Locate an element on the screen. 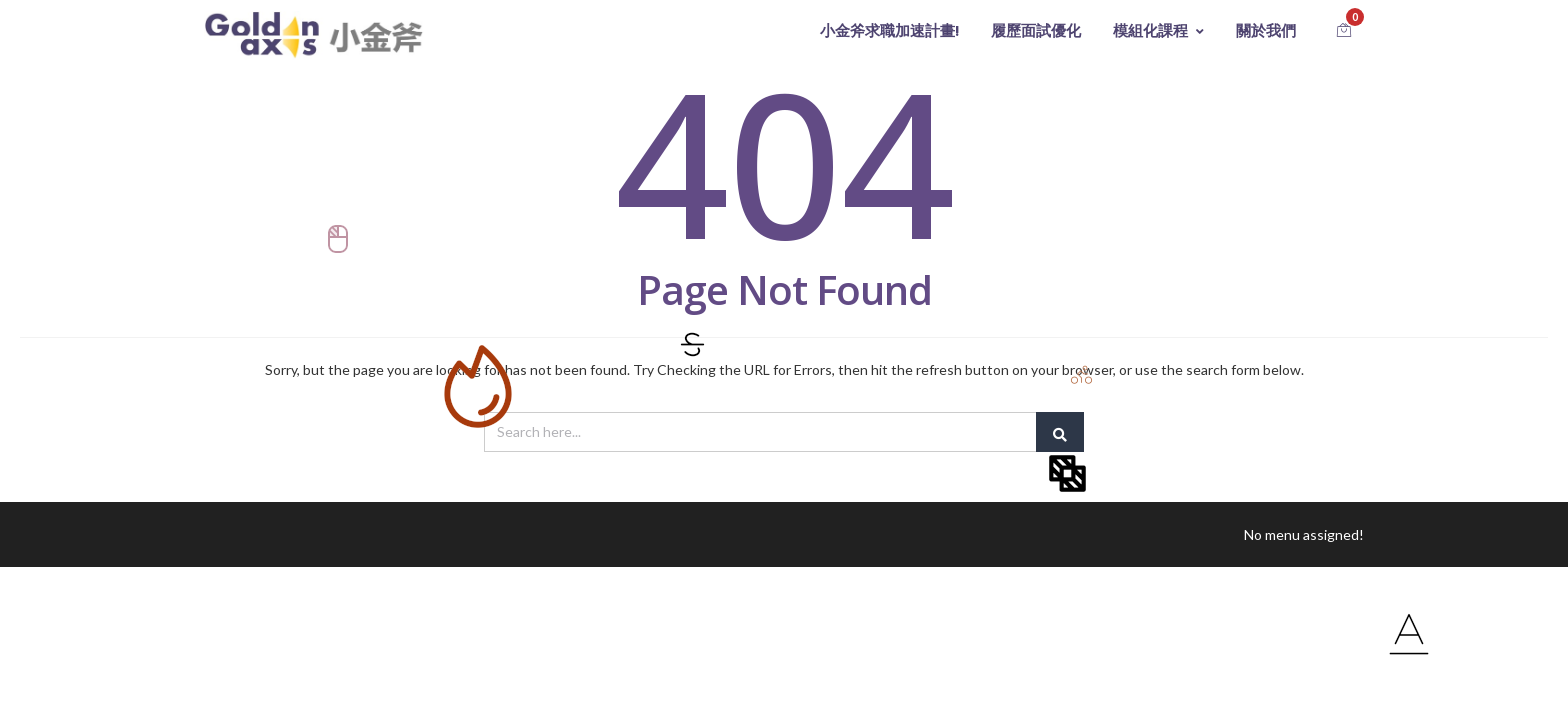 The image size is (1568, 720). left mouse button click action is located at coordinates (338, 239).